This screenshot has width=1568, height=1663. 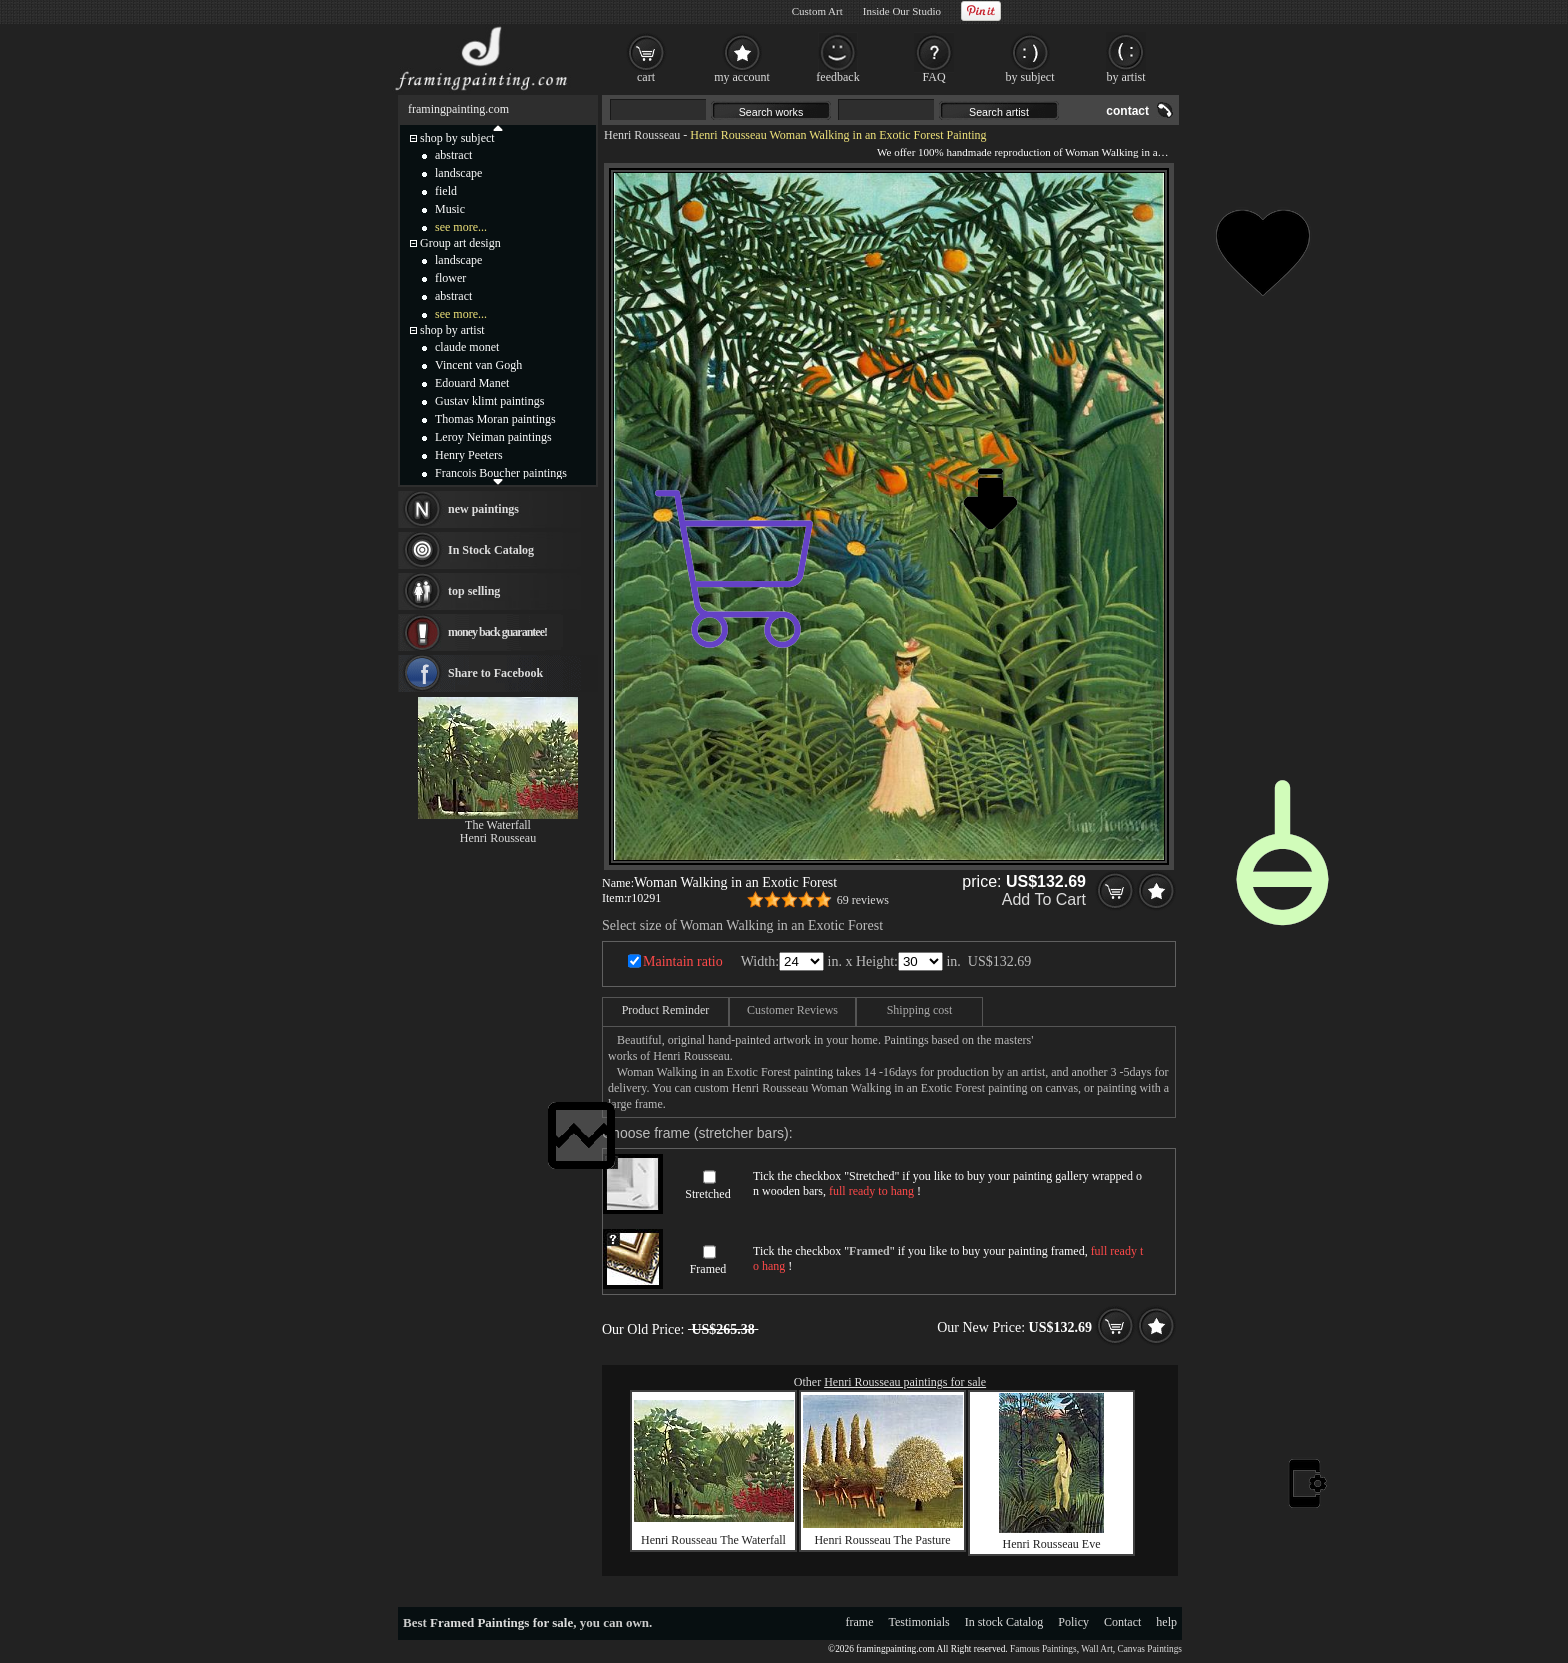 I want to click on select genderless or non-binary gender option, so click(x=1282, y=856).